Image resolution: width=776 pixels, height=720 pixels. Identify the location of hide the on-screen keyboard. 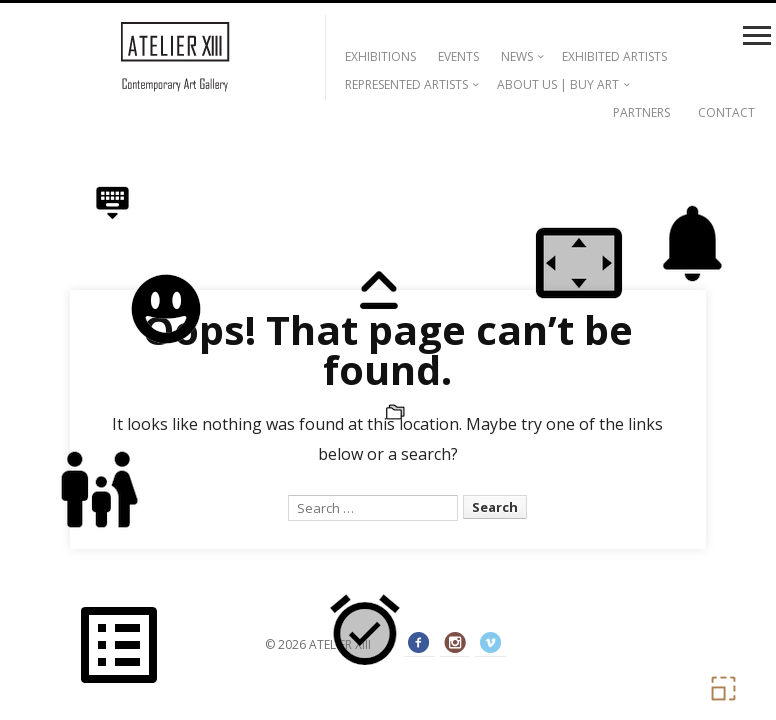
(112, 201).